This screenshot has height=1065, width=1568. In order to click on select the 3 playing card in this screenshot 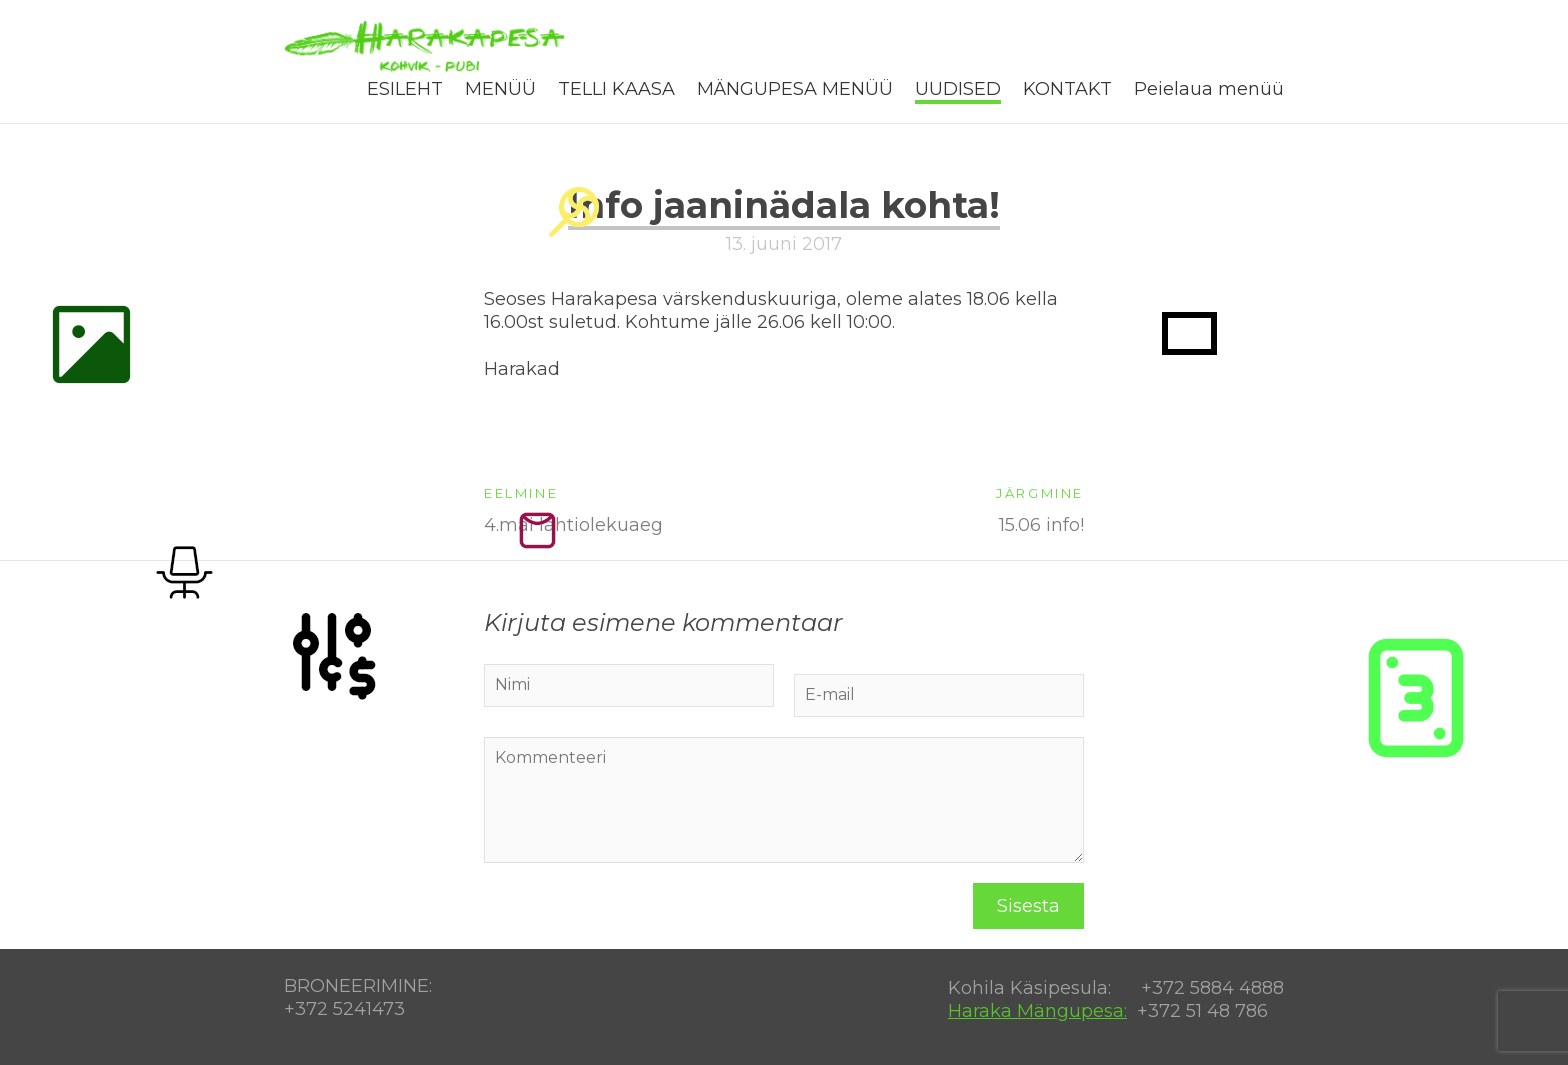, I will do `click(1416, 698)`.